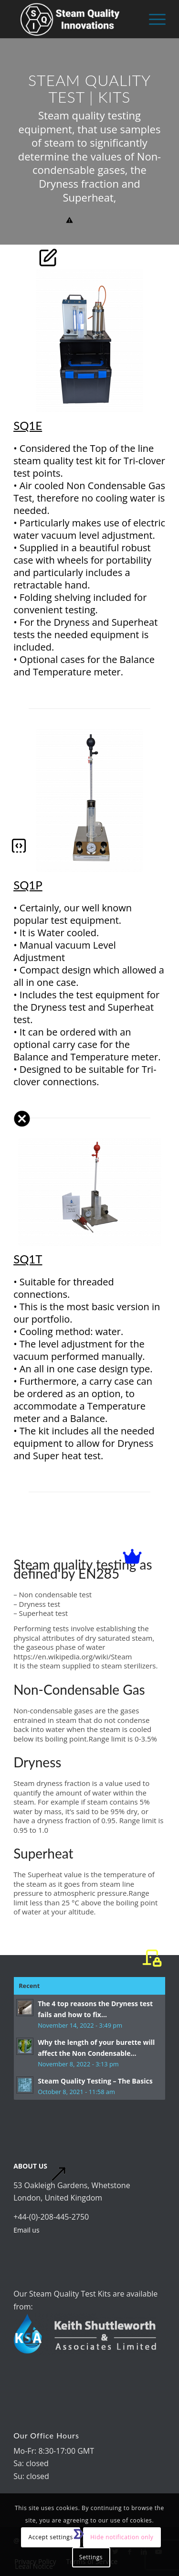 This screenshot has height=2576, width=179. I want to click on embed code snippet in a container, so click(19, 845).